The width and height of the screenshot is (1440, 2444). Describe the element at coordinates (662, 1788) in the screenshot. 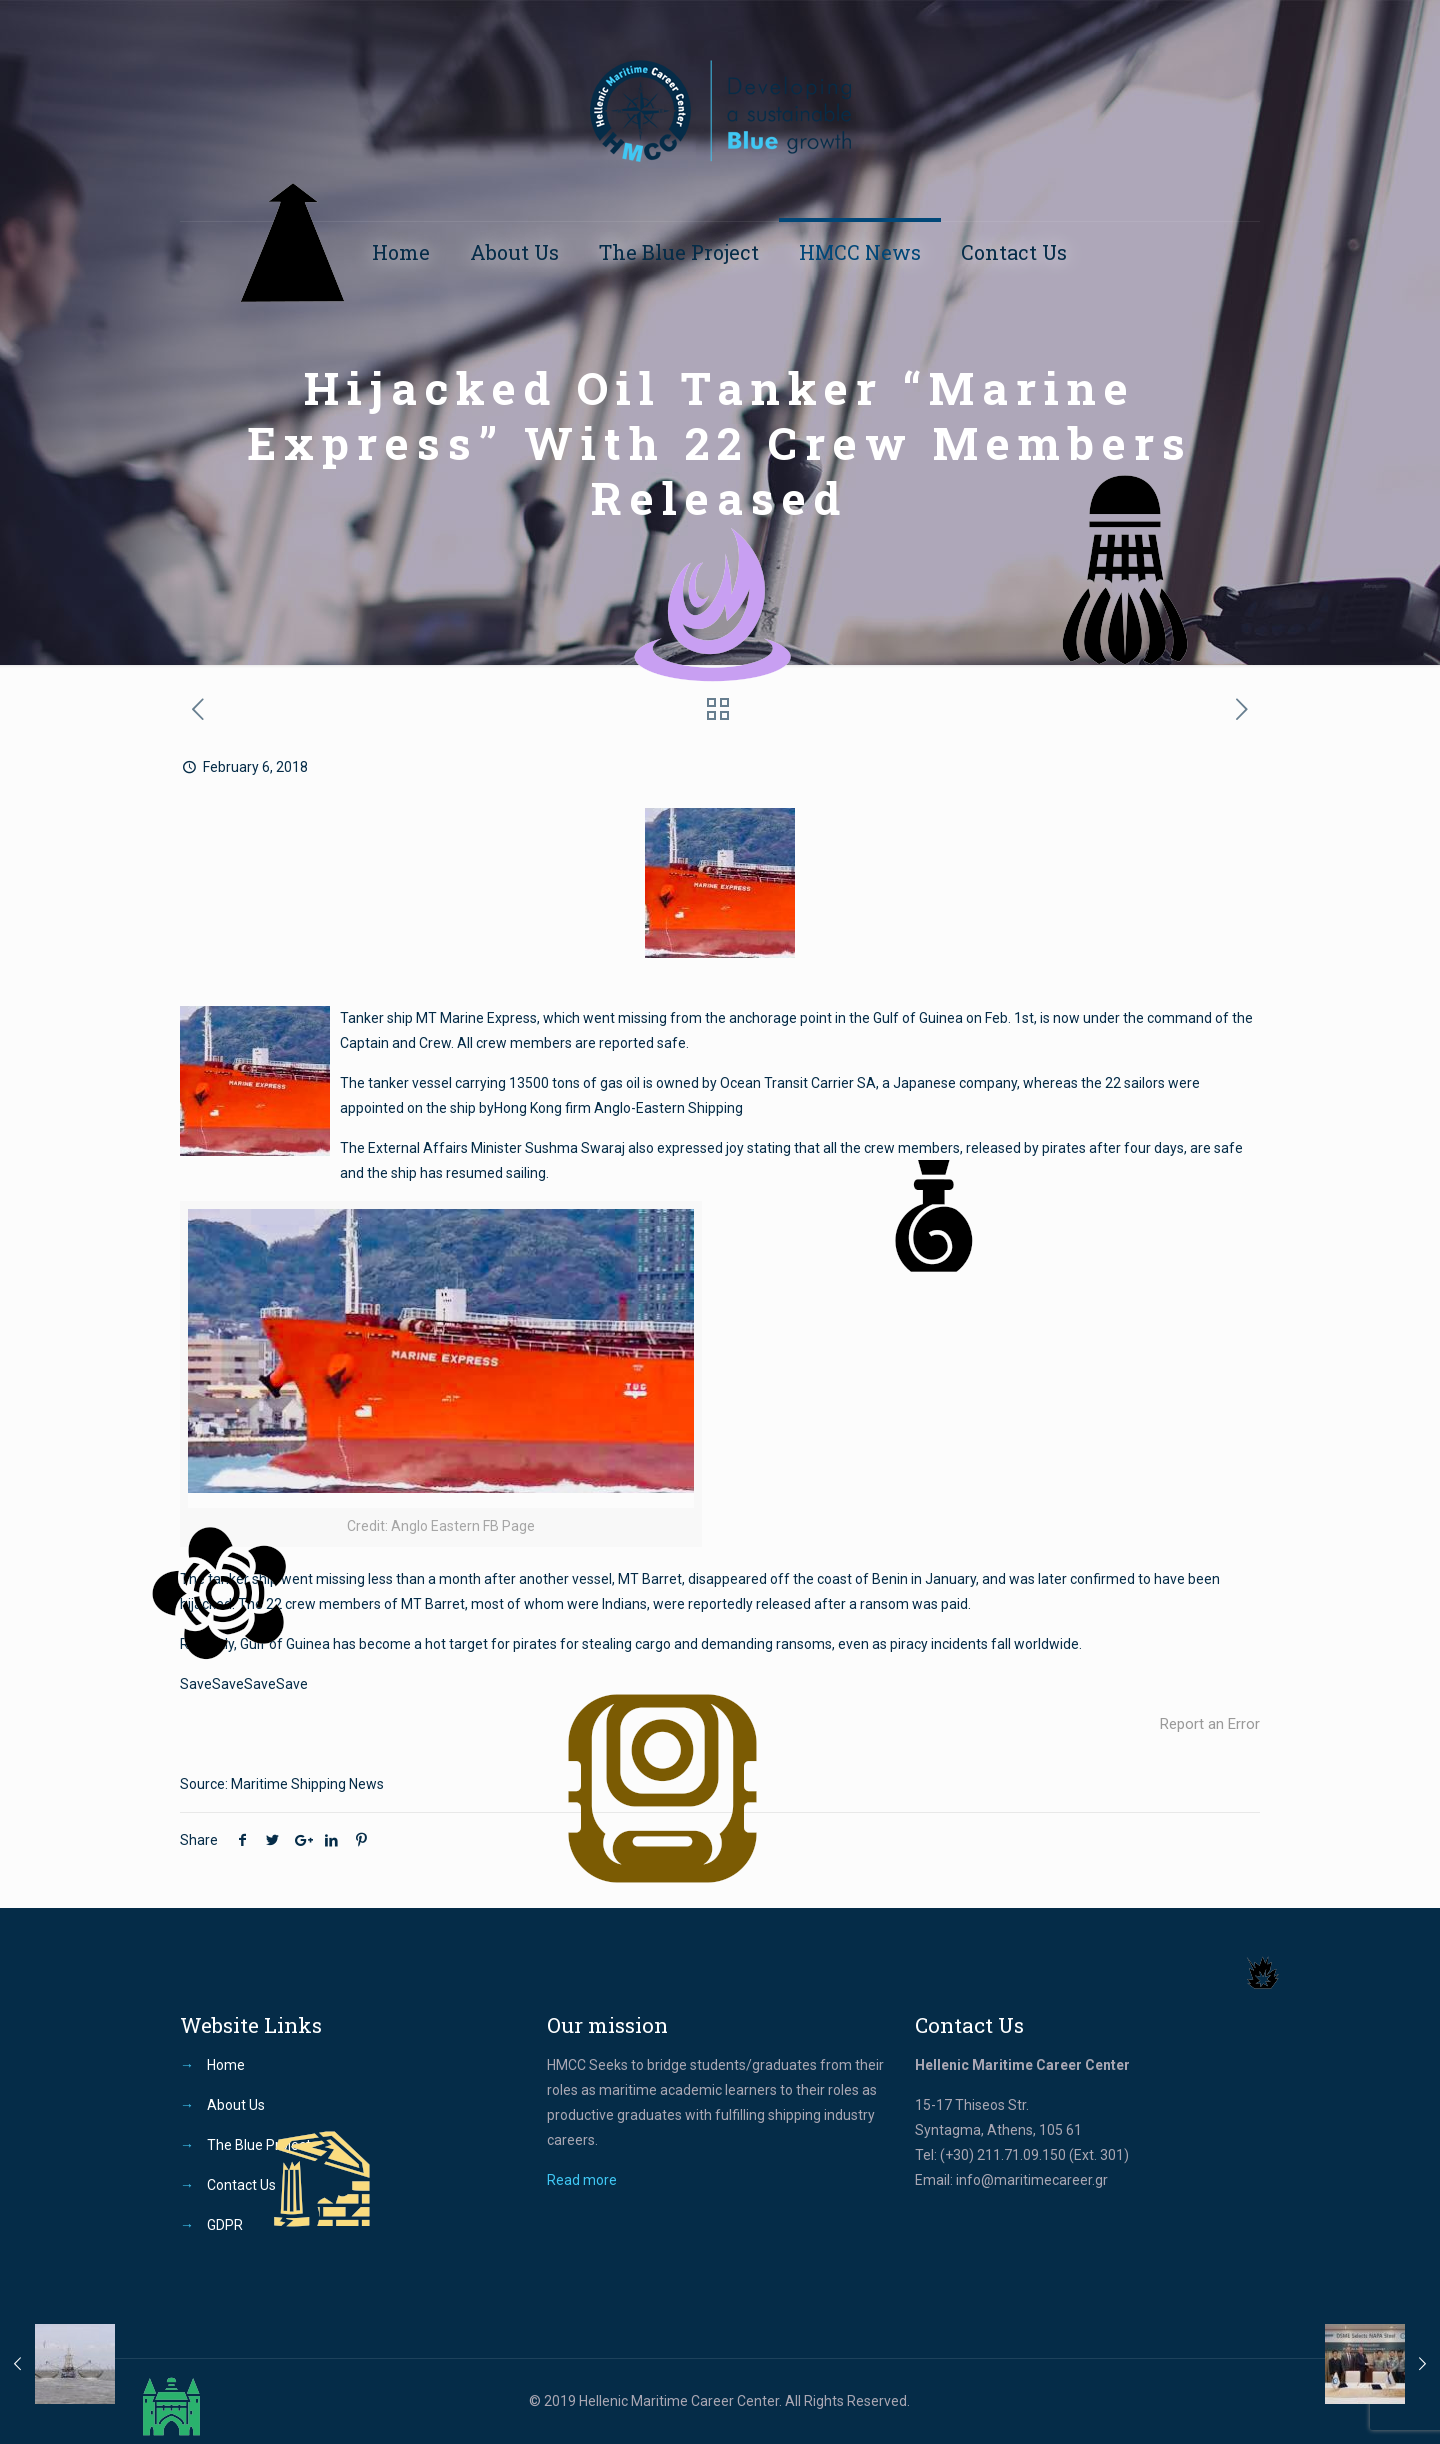

I see `open camera or photo capture mode` at that location.